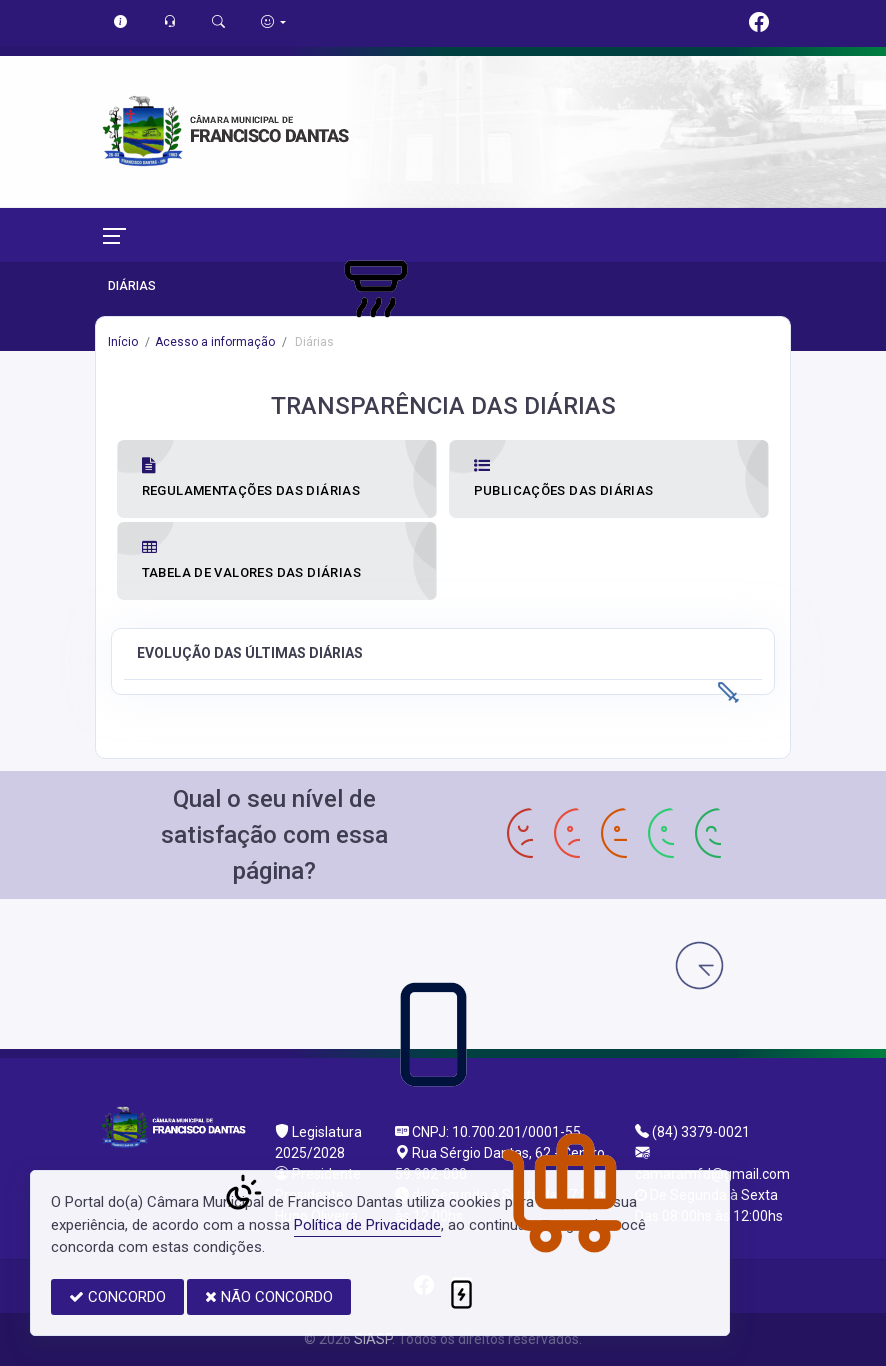 This screenshot has height=1366, width=886. I want to click on access weapons or combat features, so click(728, 692).